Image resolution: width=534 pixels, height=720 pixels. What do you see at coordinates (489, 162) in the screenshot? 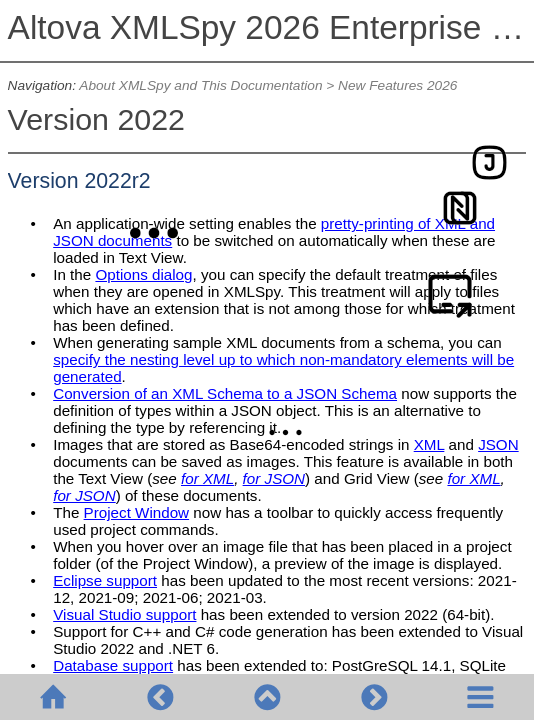
I see `represents an app or service starting with the letter "j"` at bounding box center [489, 162].